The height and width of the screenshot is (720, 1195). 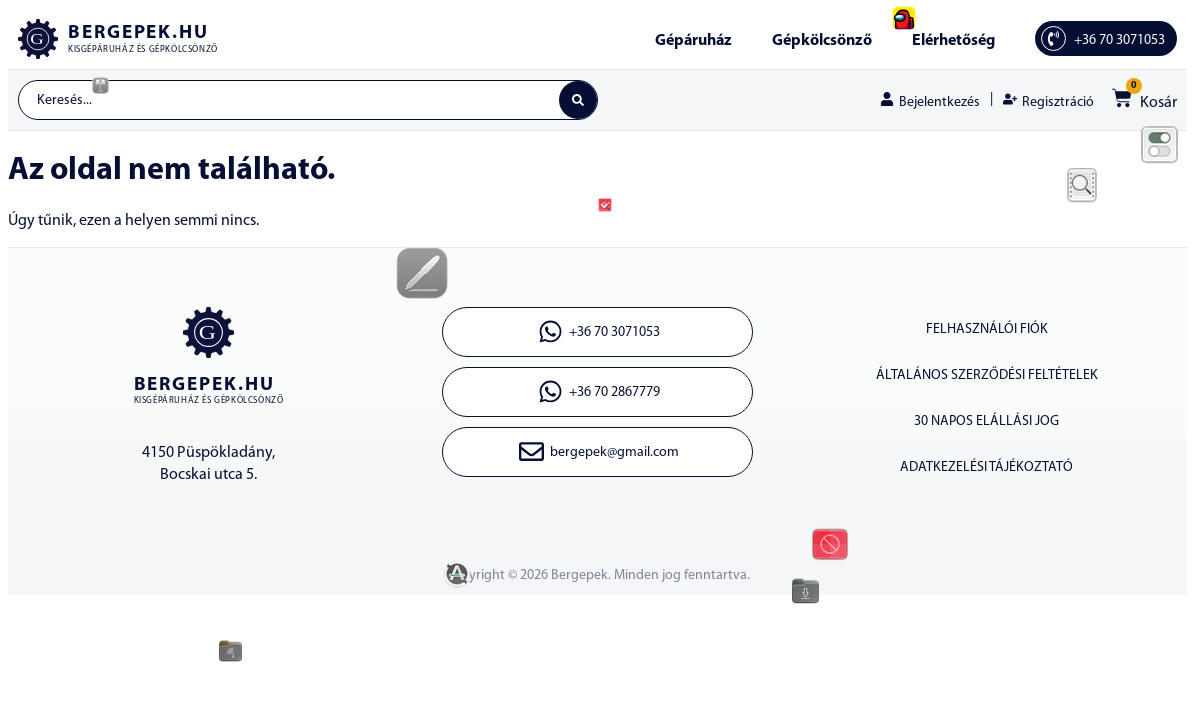 I want to click on launch Among Us game, so click(x=904, y=18).